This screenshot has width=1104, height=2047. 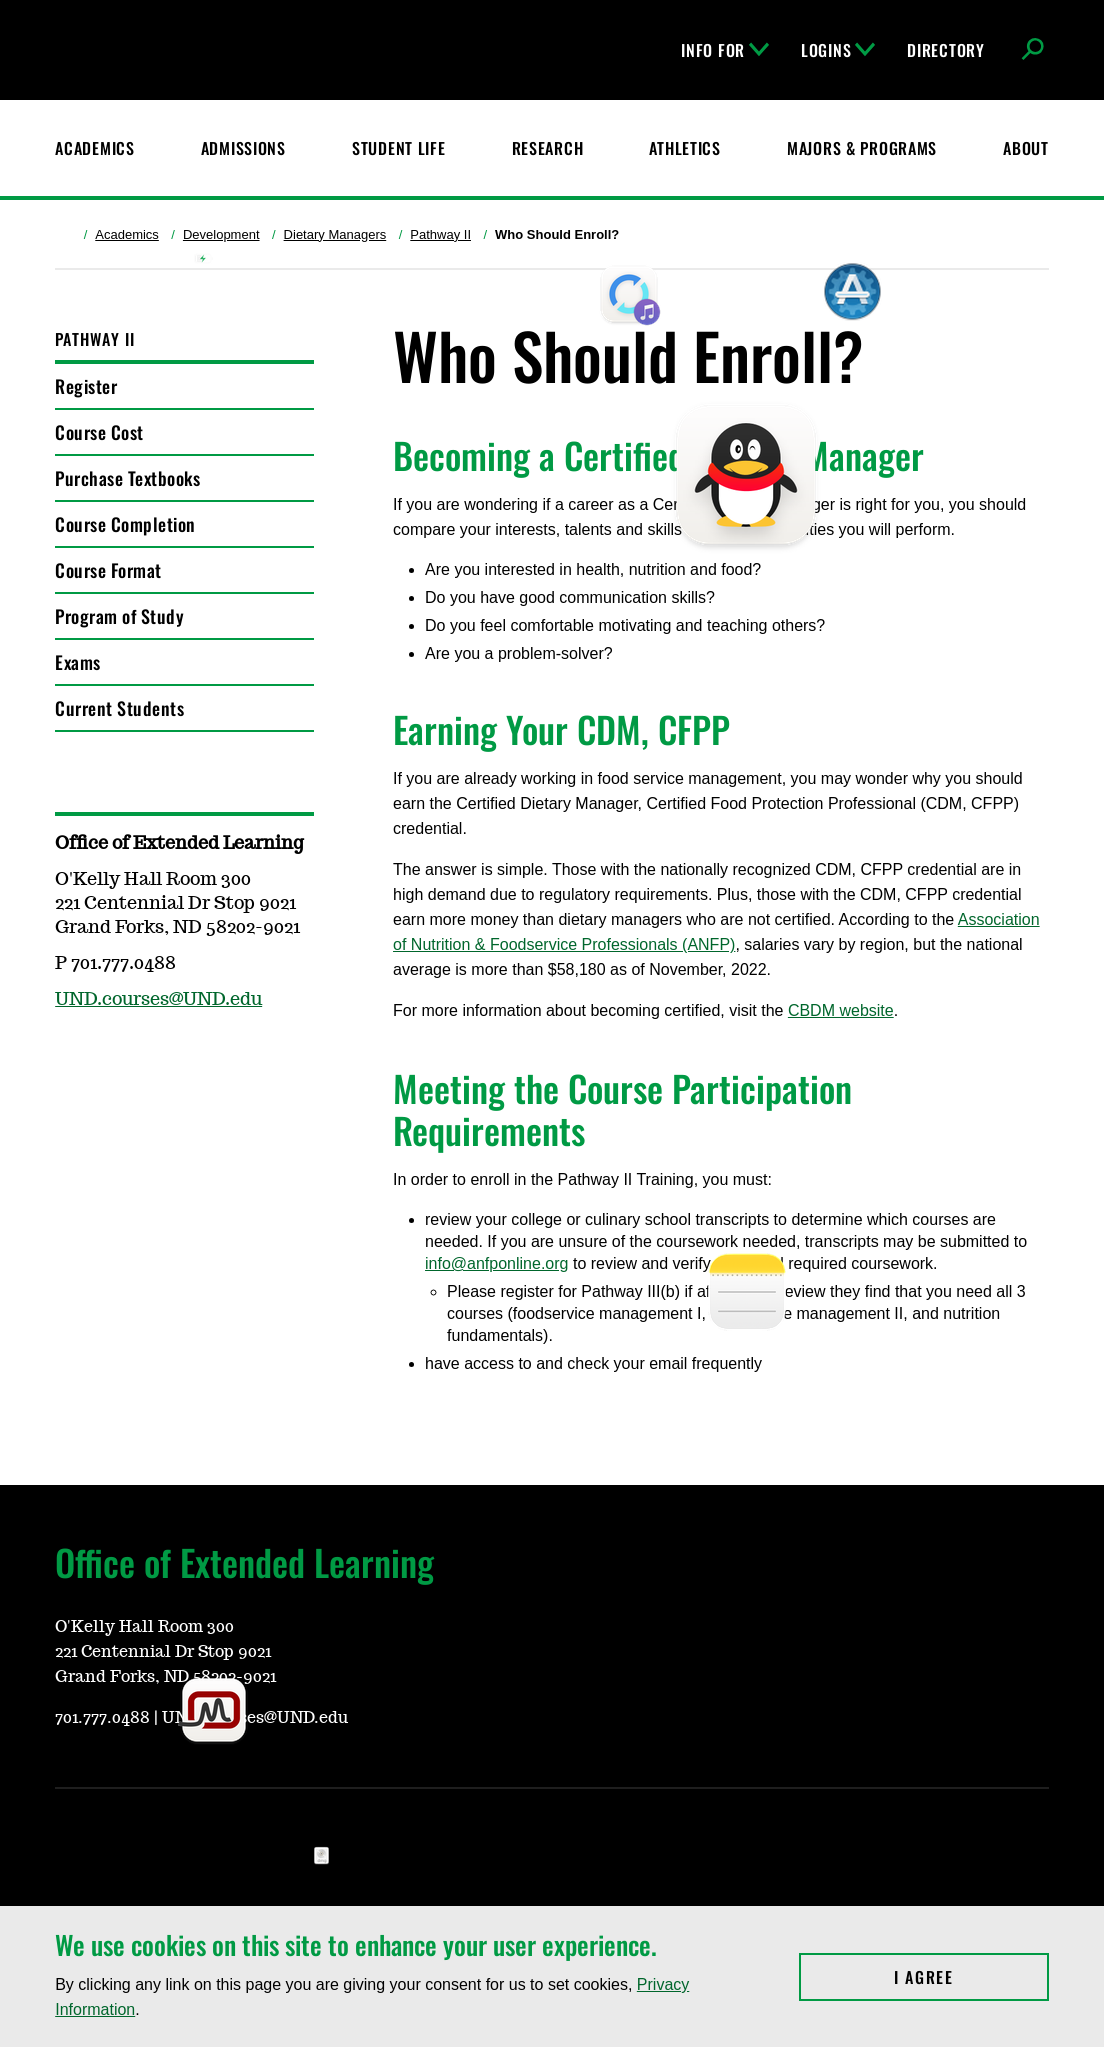 What do you see at coordinates (214, 1710) in the screenshot?
I see `open openchrom chromatography software` at bounding box center [214, 1710].